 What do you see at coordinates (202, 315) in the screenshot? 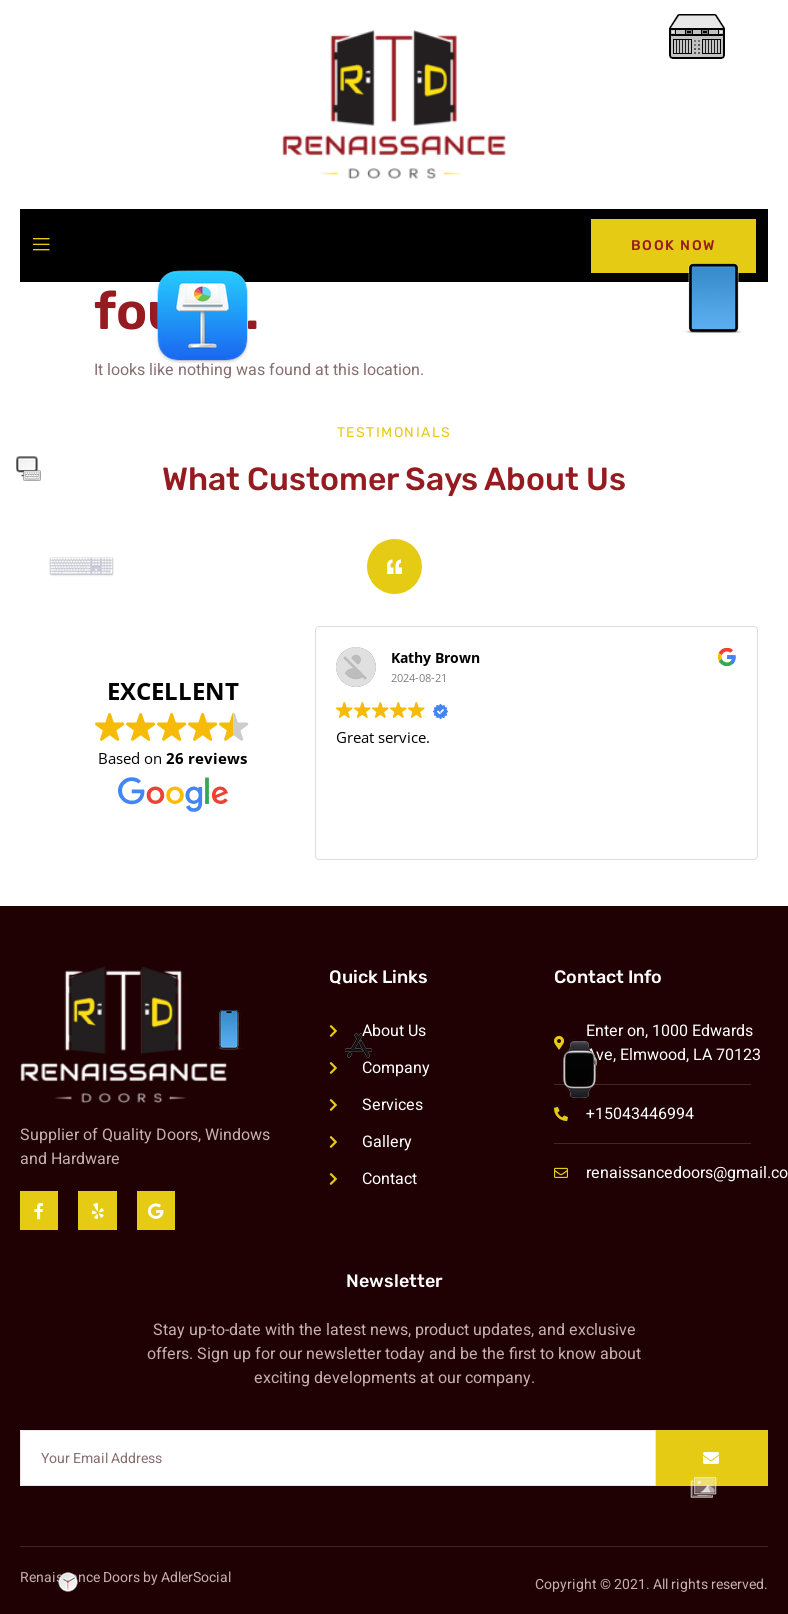
I see `open keynote to create or edit presentations` at bounding box center [202, 315].